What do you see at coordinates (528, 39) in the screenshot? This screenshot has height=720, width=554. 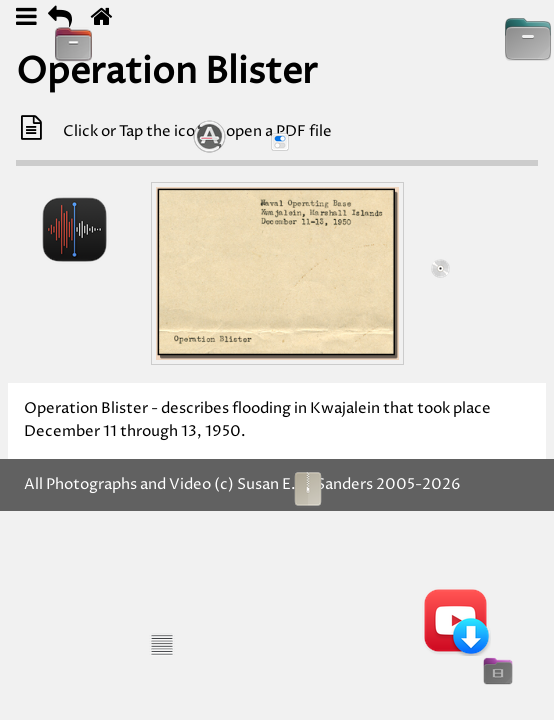 I see `open the file manager application` at bounding box center [528, 39].